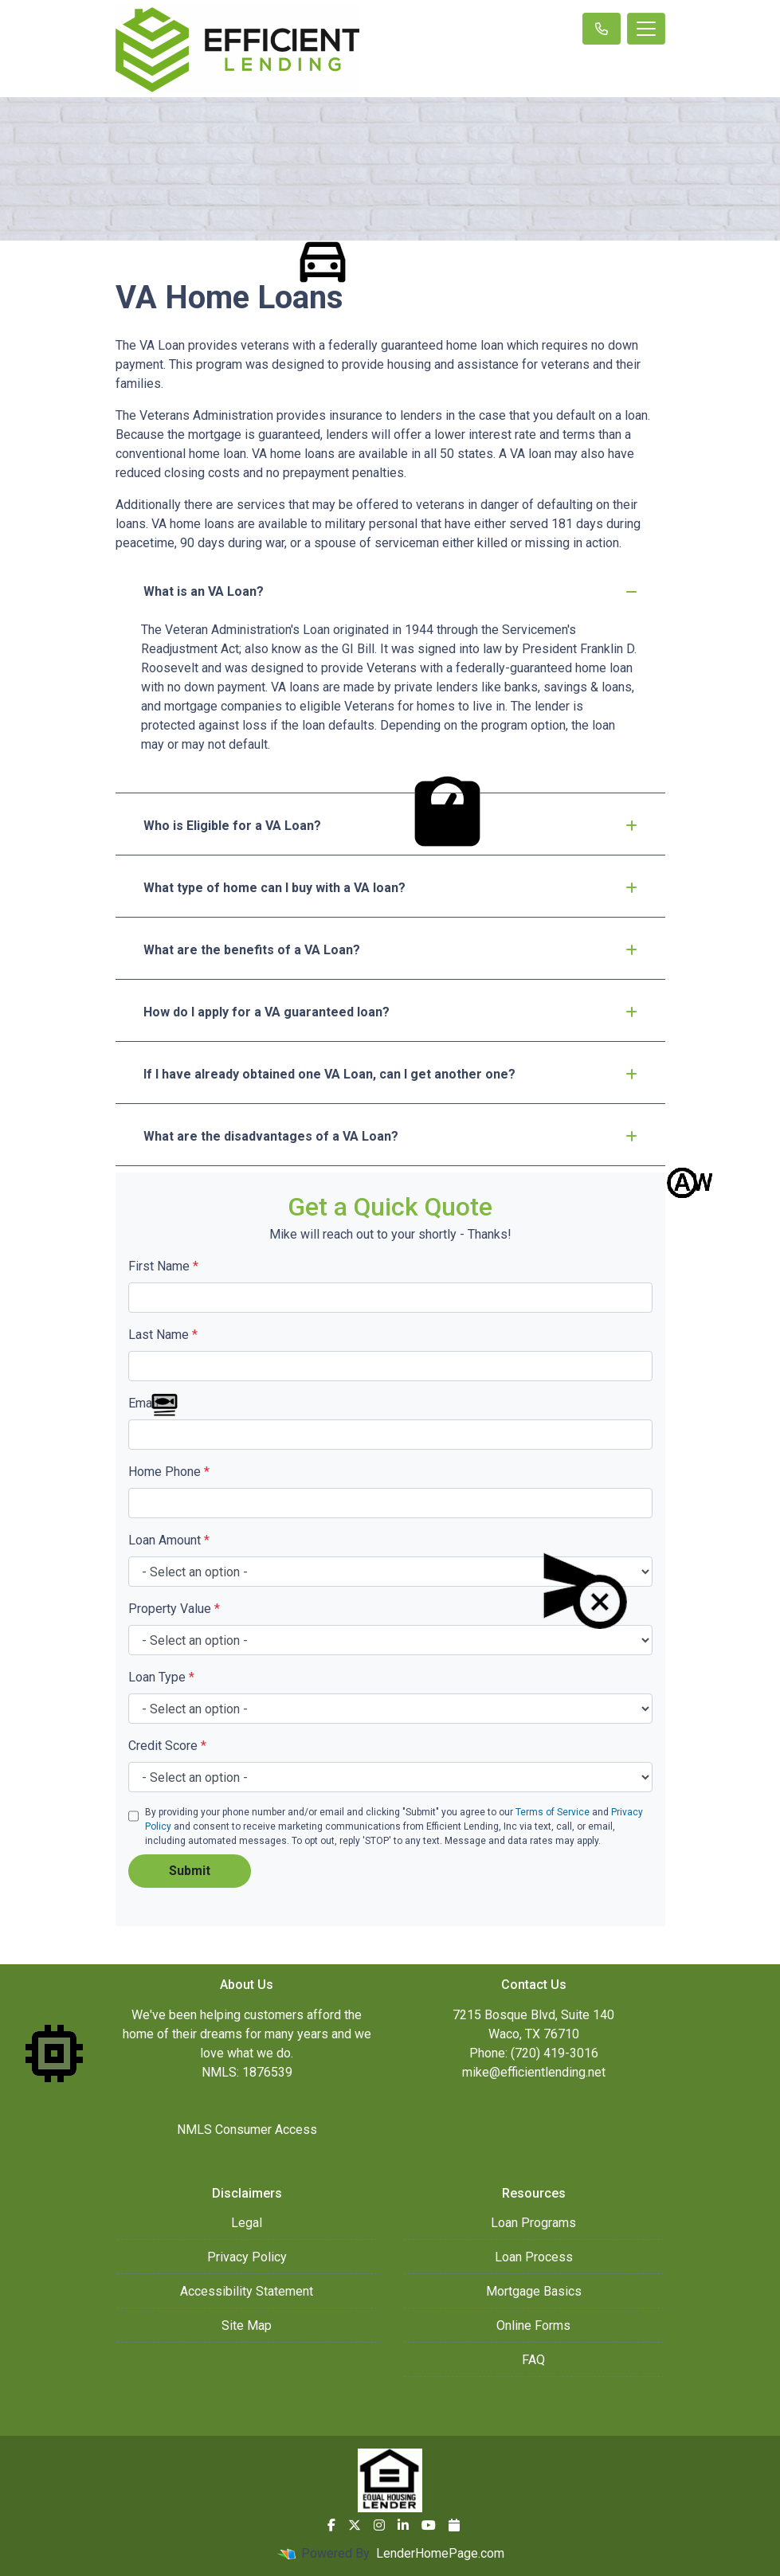  I want to click on view set meal or bento box options, so click(164, 1405).